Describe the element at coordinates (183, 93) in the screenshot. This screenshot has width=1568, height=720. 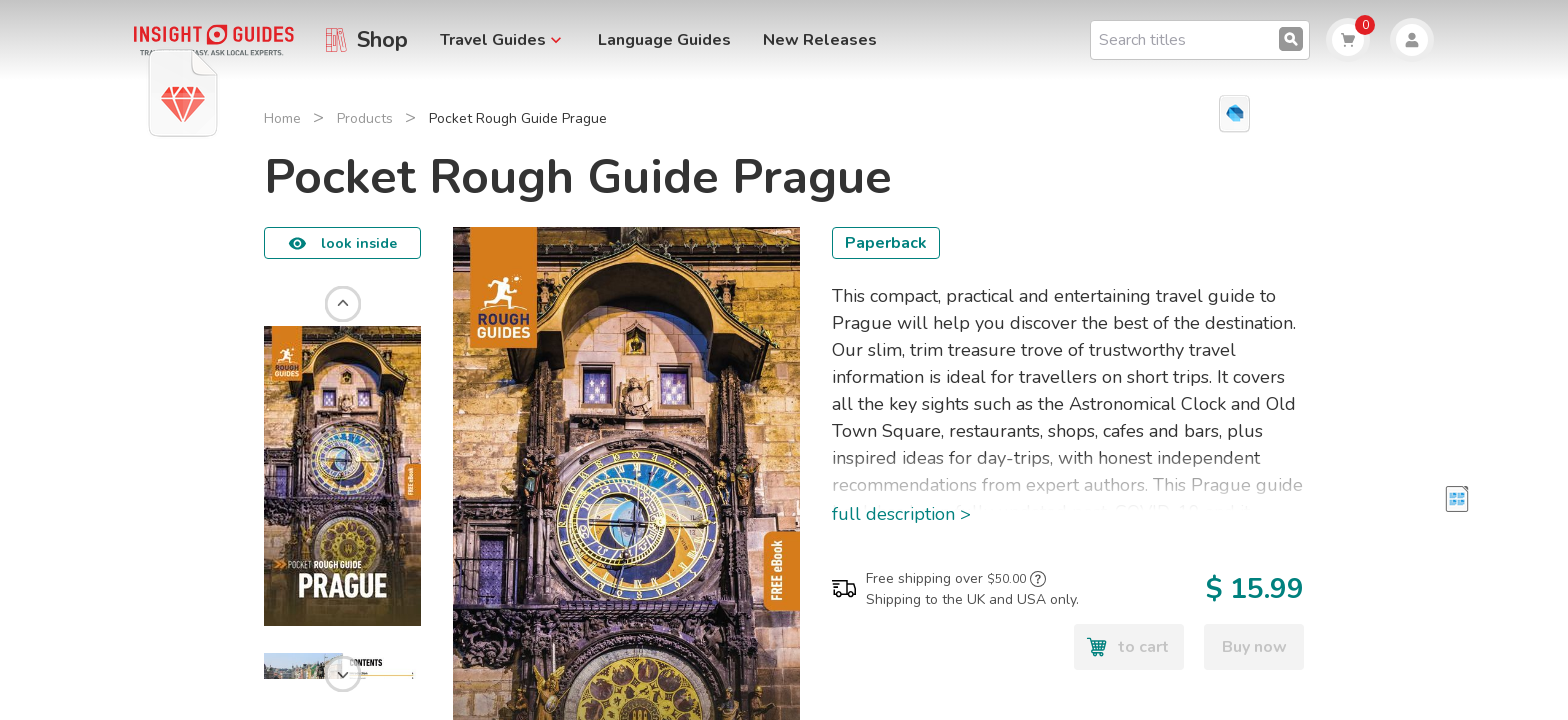
I see `ruby programming language source file` at that location.